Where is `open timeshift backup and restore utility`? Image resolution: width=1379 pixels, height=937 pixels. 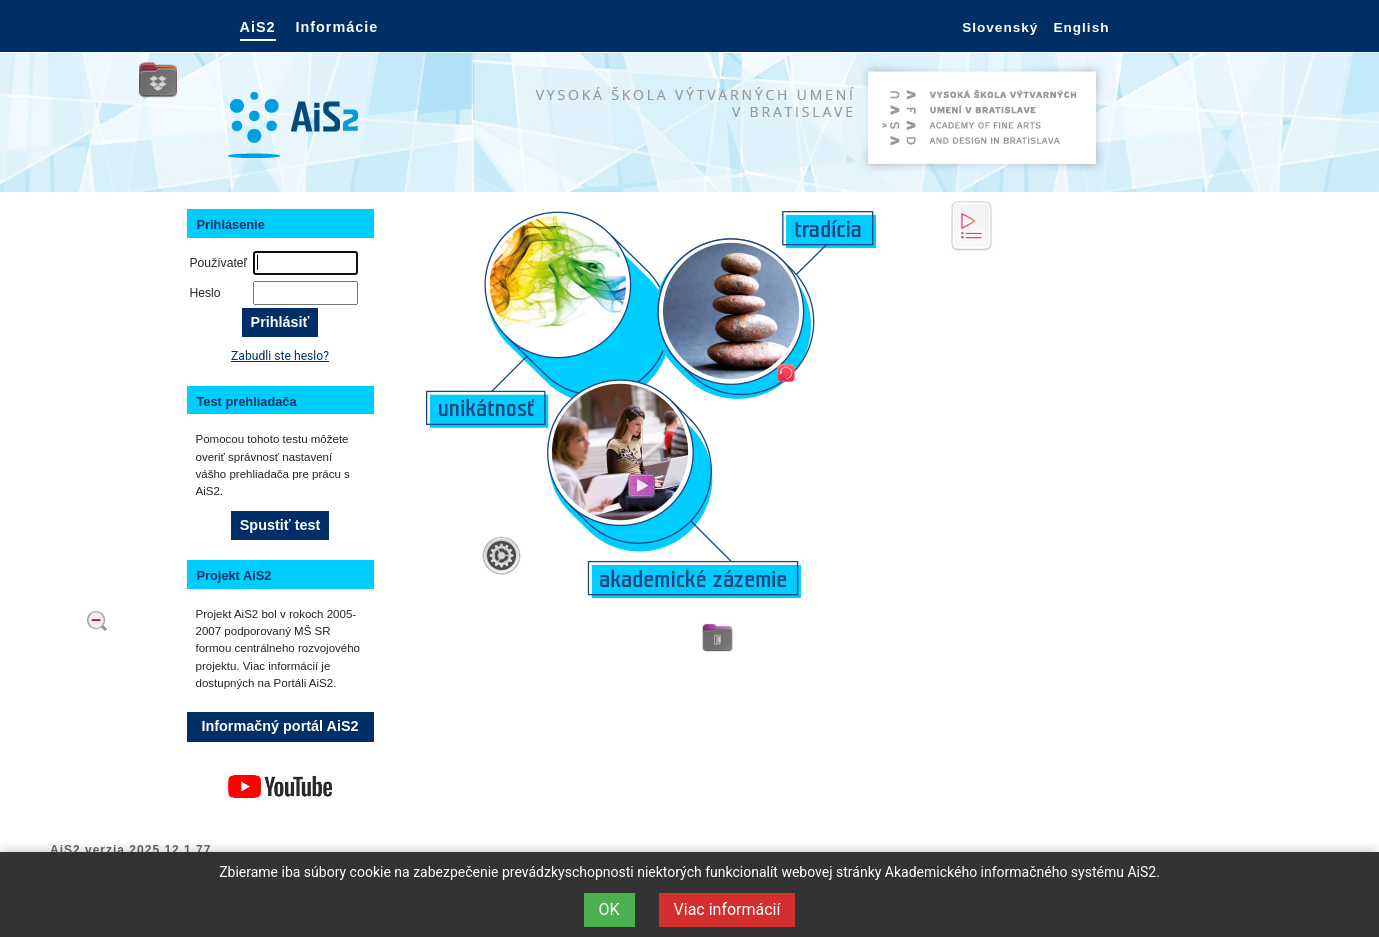
open timeshift backup and restore utility is located at coordinates (786, 373).